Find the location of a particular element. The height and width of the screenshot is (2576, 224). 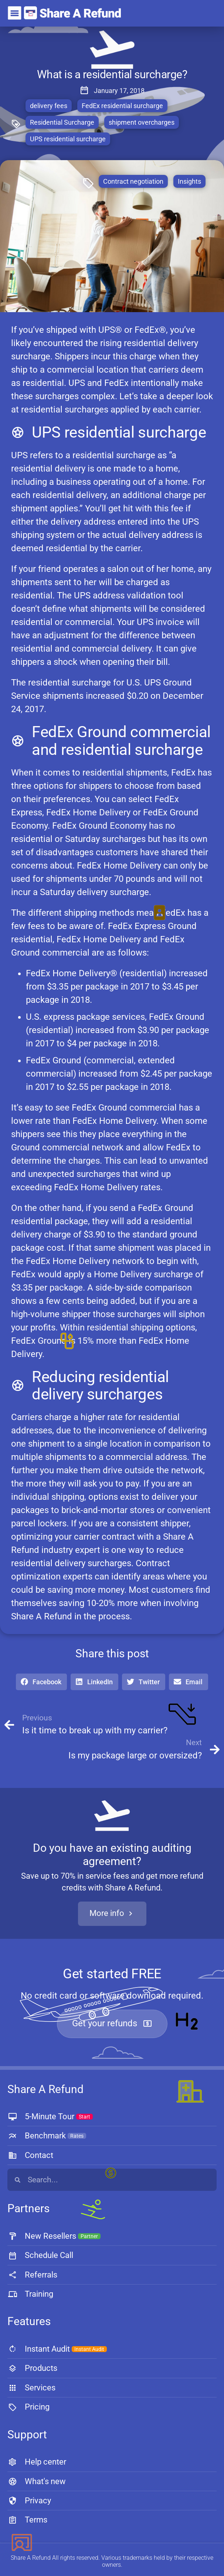

view profile picture or portrait image is located at coordinates (159, 912).